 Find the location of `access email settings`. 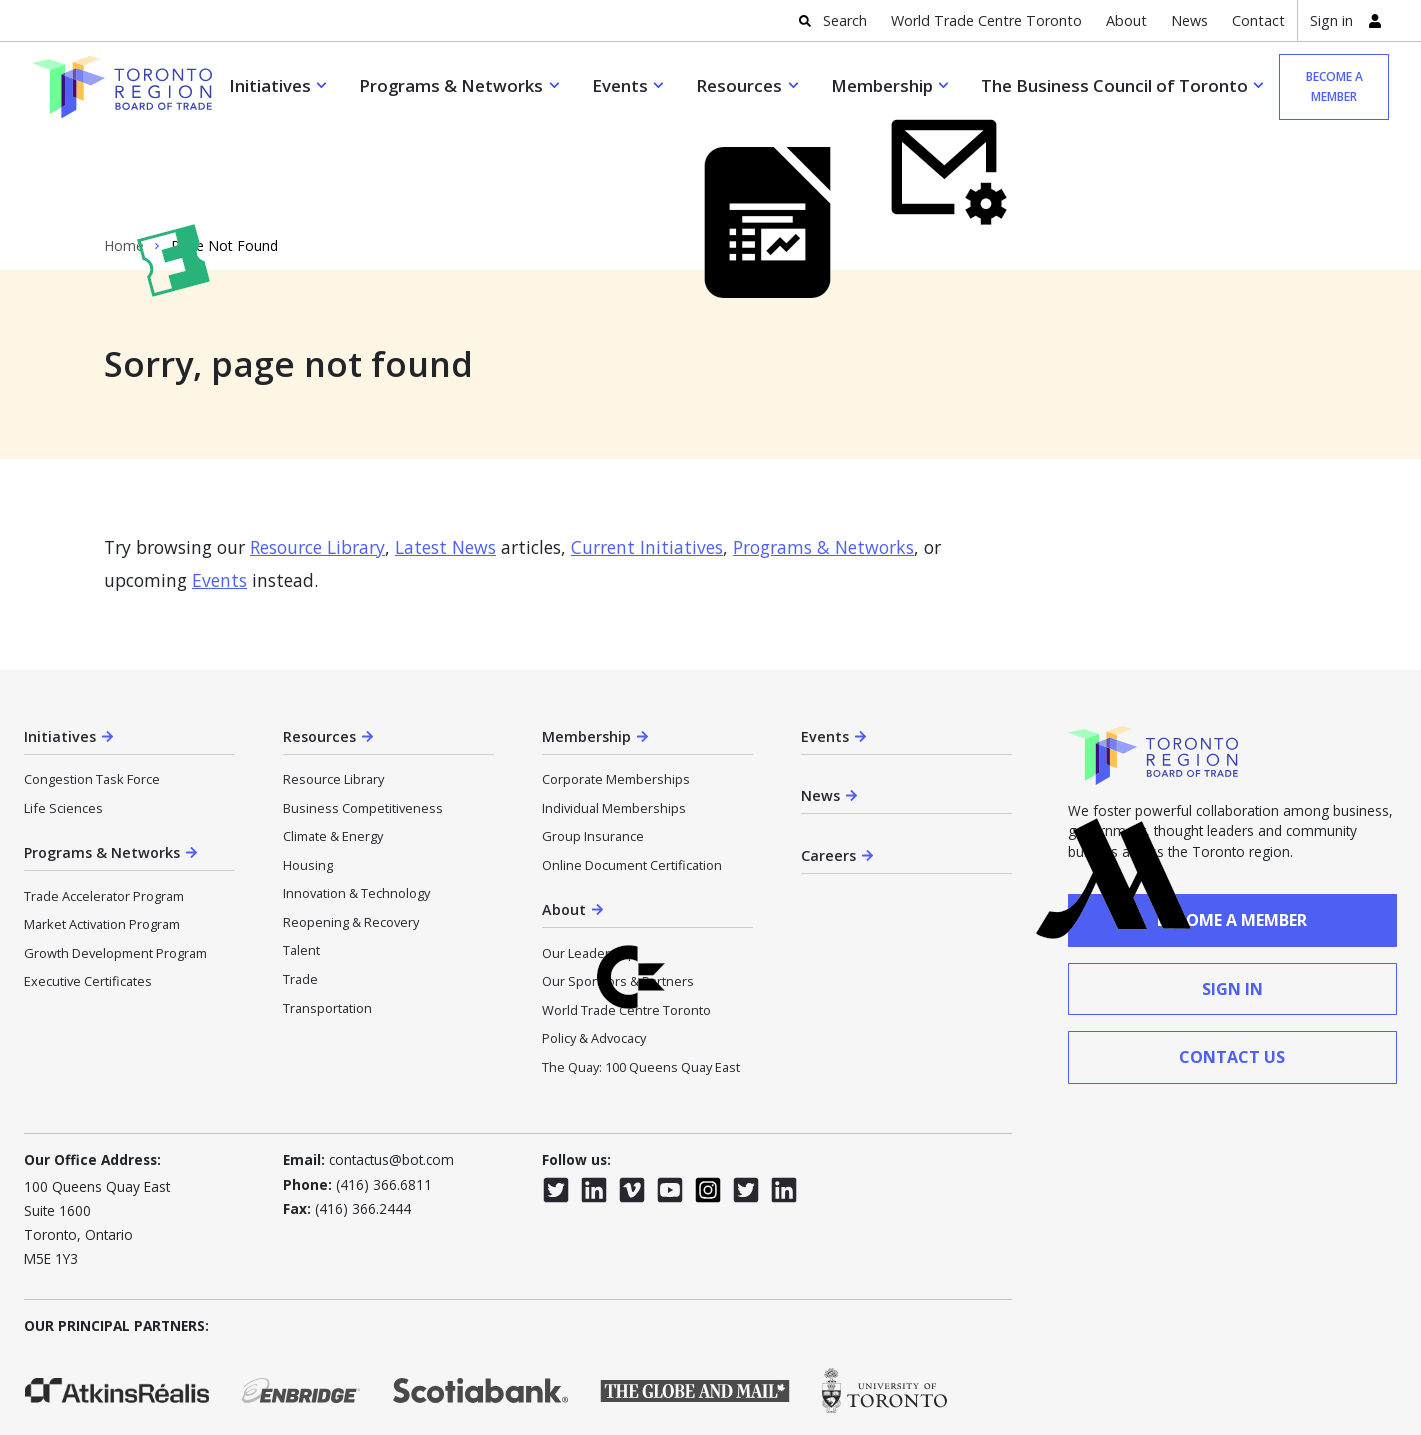

access email settings is located at coordinates (944, 167).